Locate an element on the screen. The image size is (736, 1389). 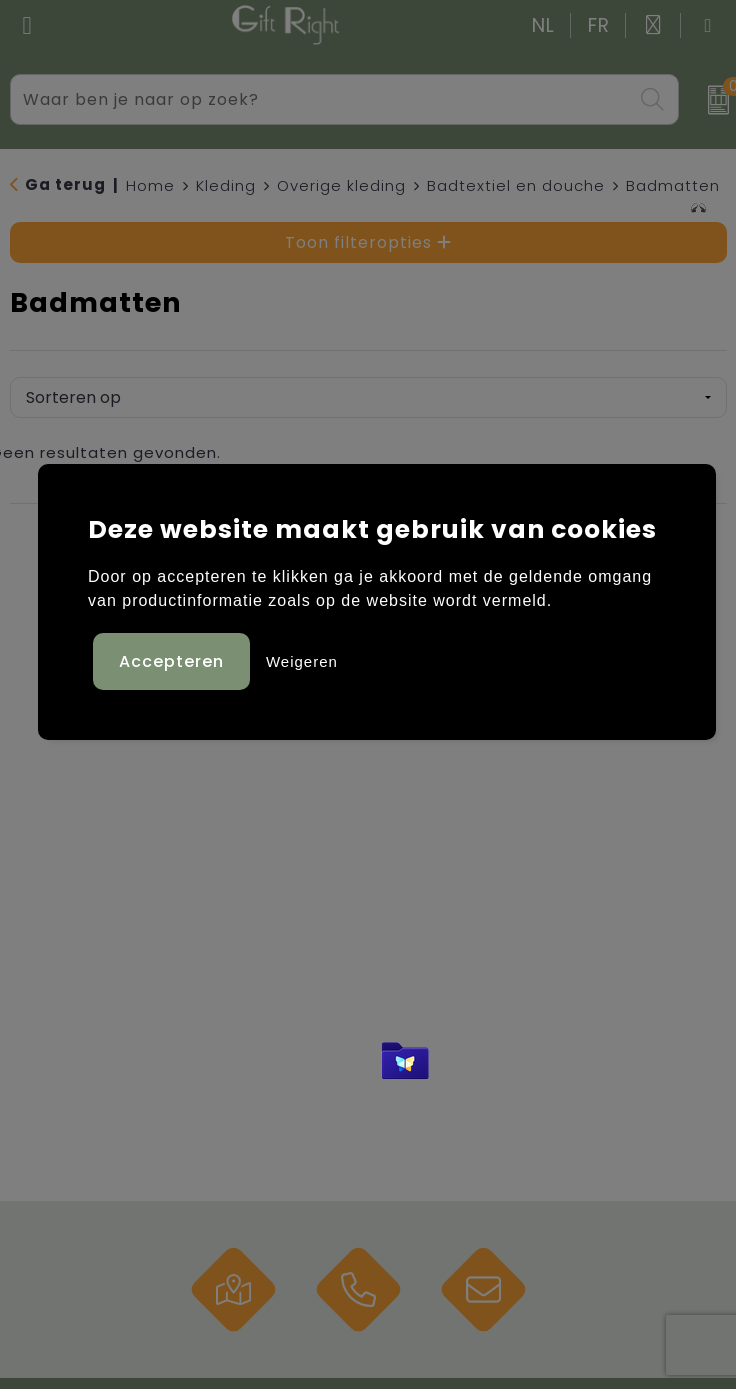
open wondershare ubackit backup folder is located at coordinates (405, 1062).